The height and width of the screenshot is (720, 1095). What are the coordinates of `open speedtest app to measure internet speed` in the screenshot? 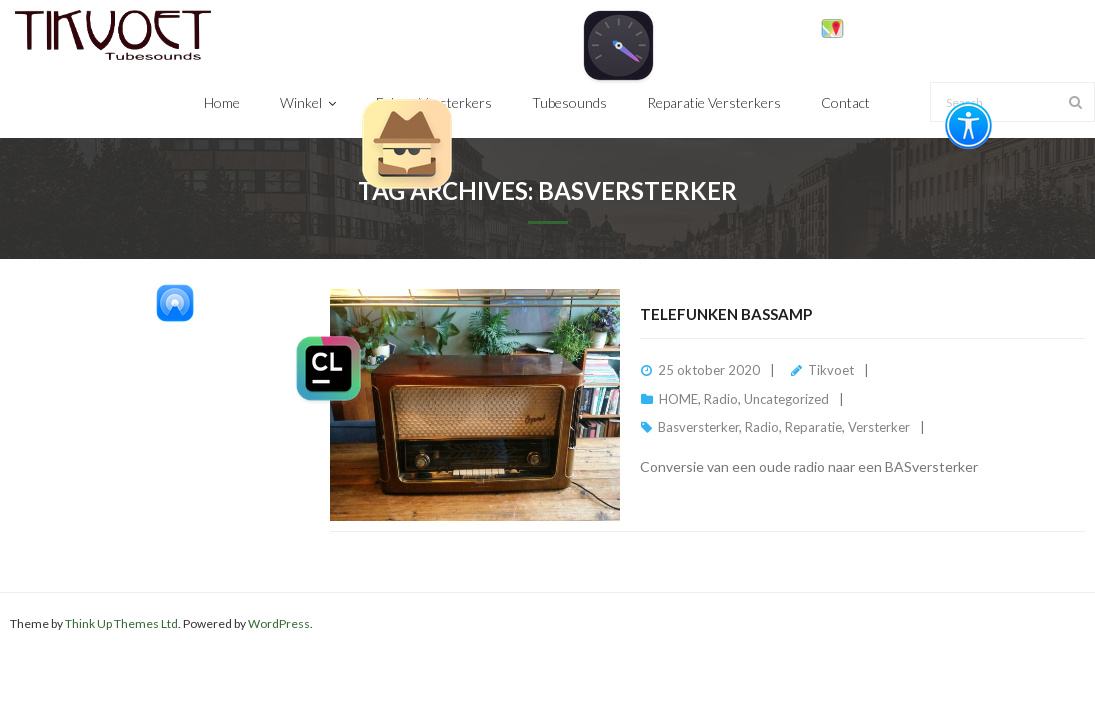 It's located at (618, 45).